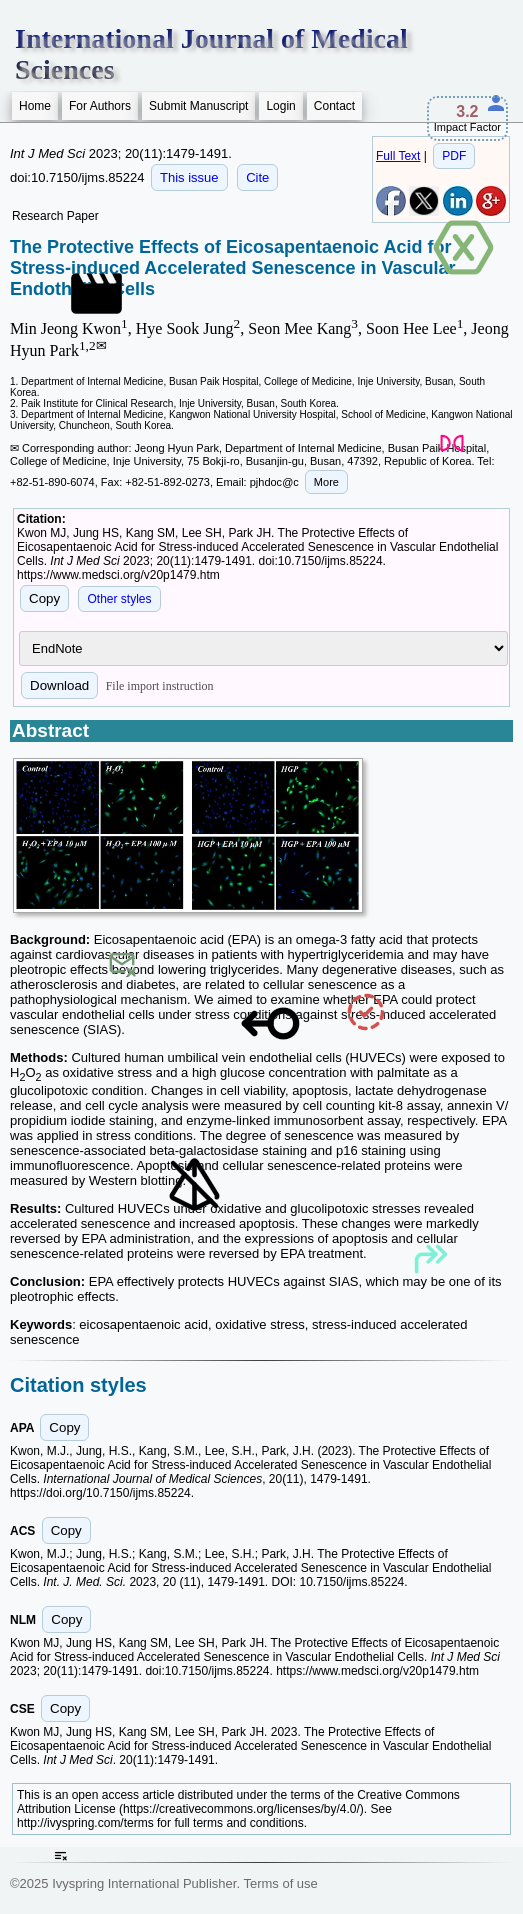 Image resolution: width=523 pixels, height=1914 pixels. I want to click on mark task as complete, so click(366, 1012).